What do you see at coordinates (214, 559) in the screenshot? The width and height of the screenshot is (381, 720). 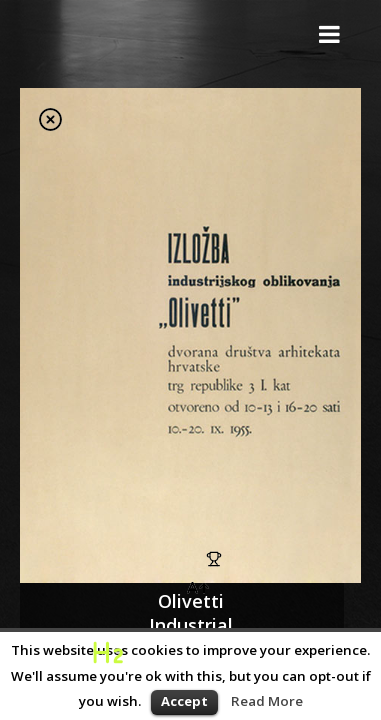 I see `view achievements or awards` at bounding box center [214, 559].